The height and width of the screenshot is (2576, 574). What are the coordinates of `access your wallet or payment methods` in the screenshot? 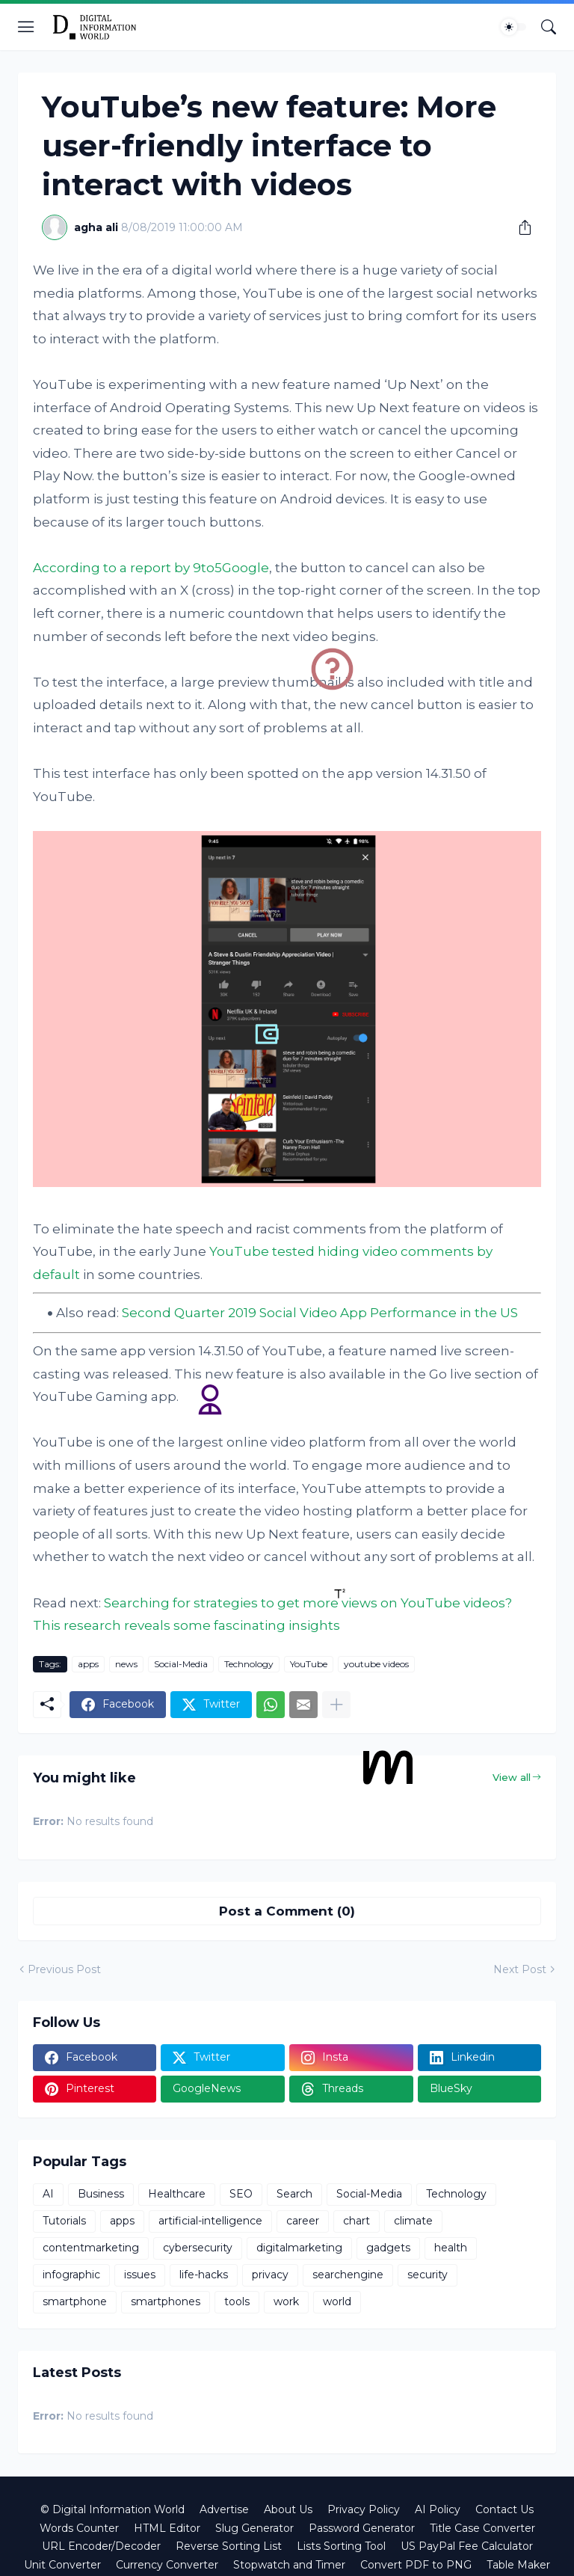 It's located at (266, 1034).